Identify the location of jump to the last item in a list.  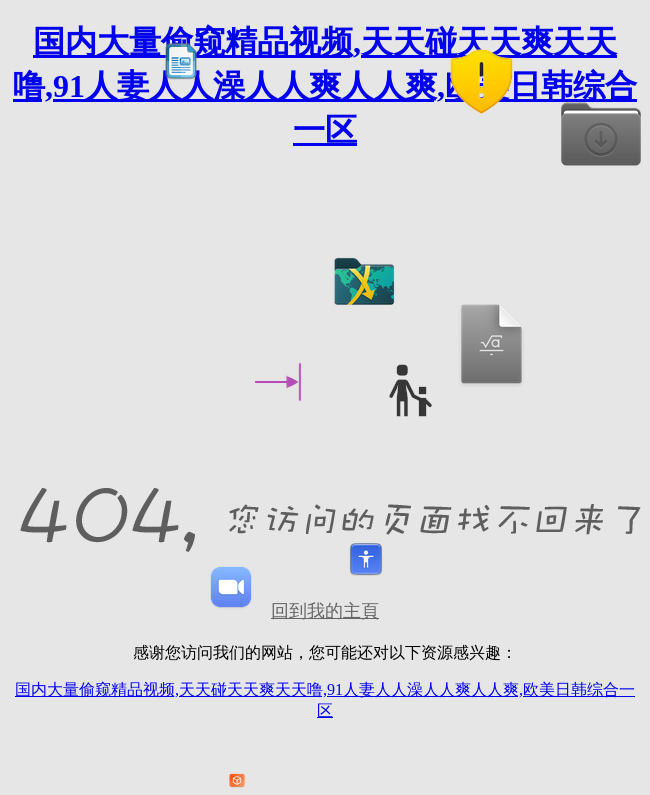
(278, 382).